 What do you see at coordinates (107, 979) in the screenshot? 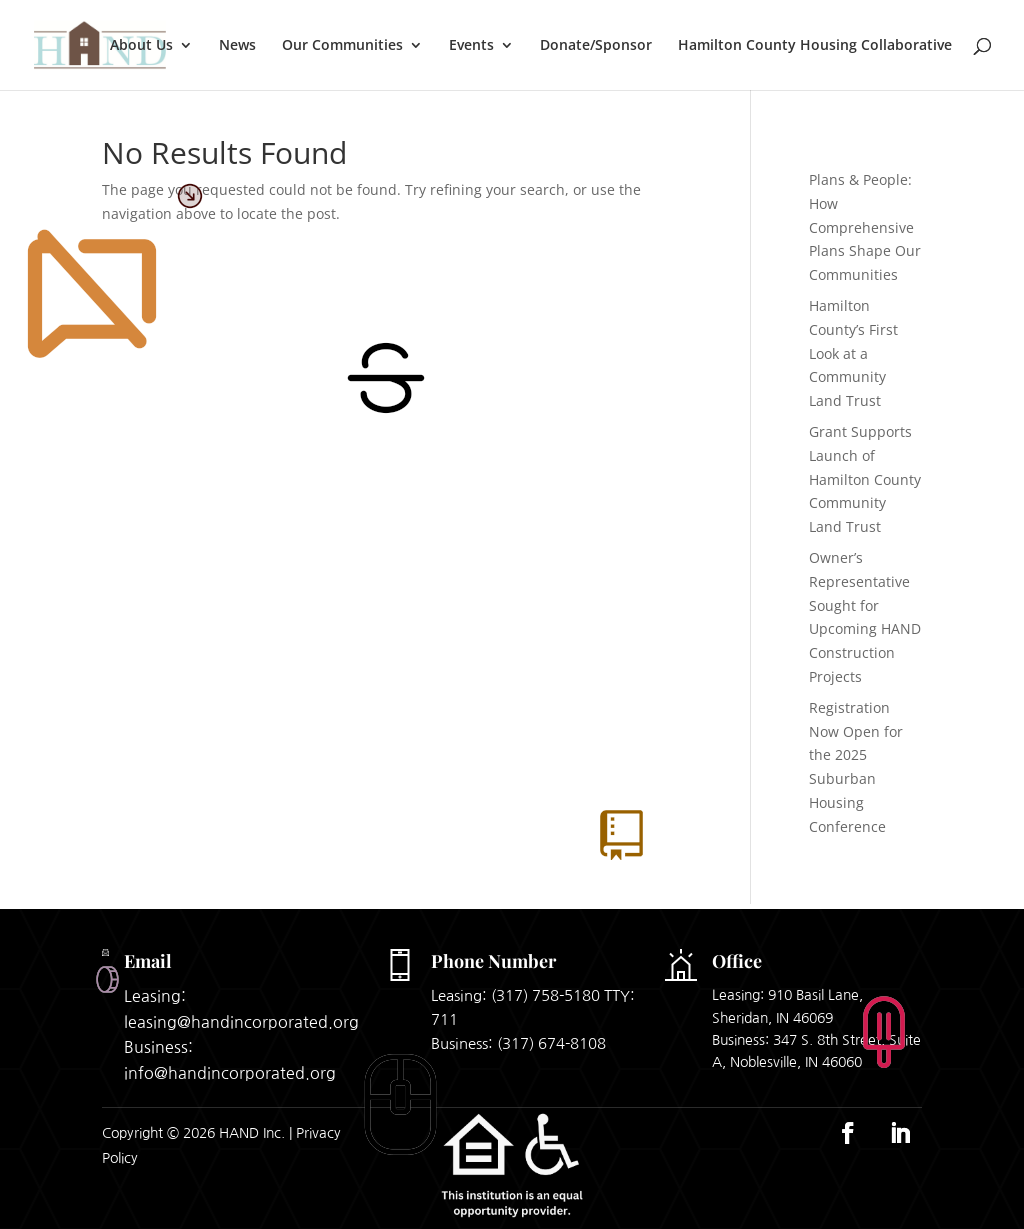
I see `view account balance or credits` at bounding box center [107, 979].